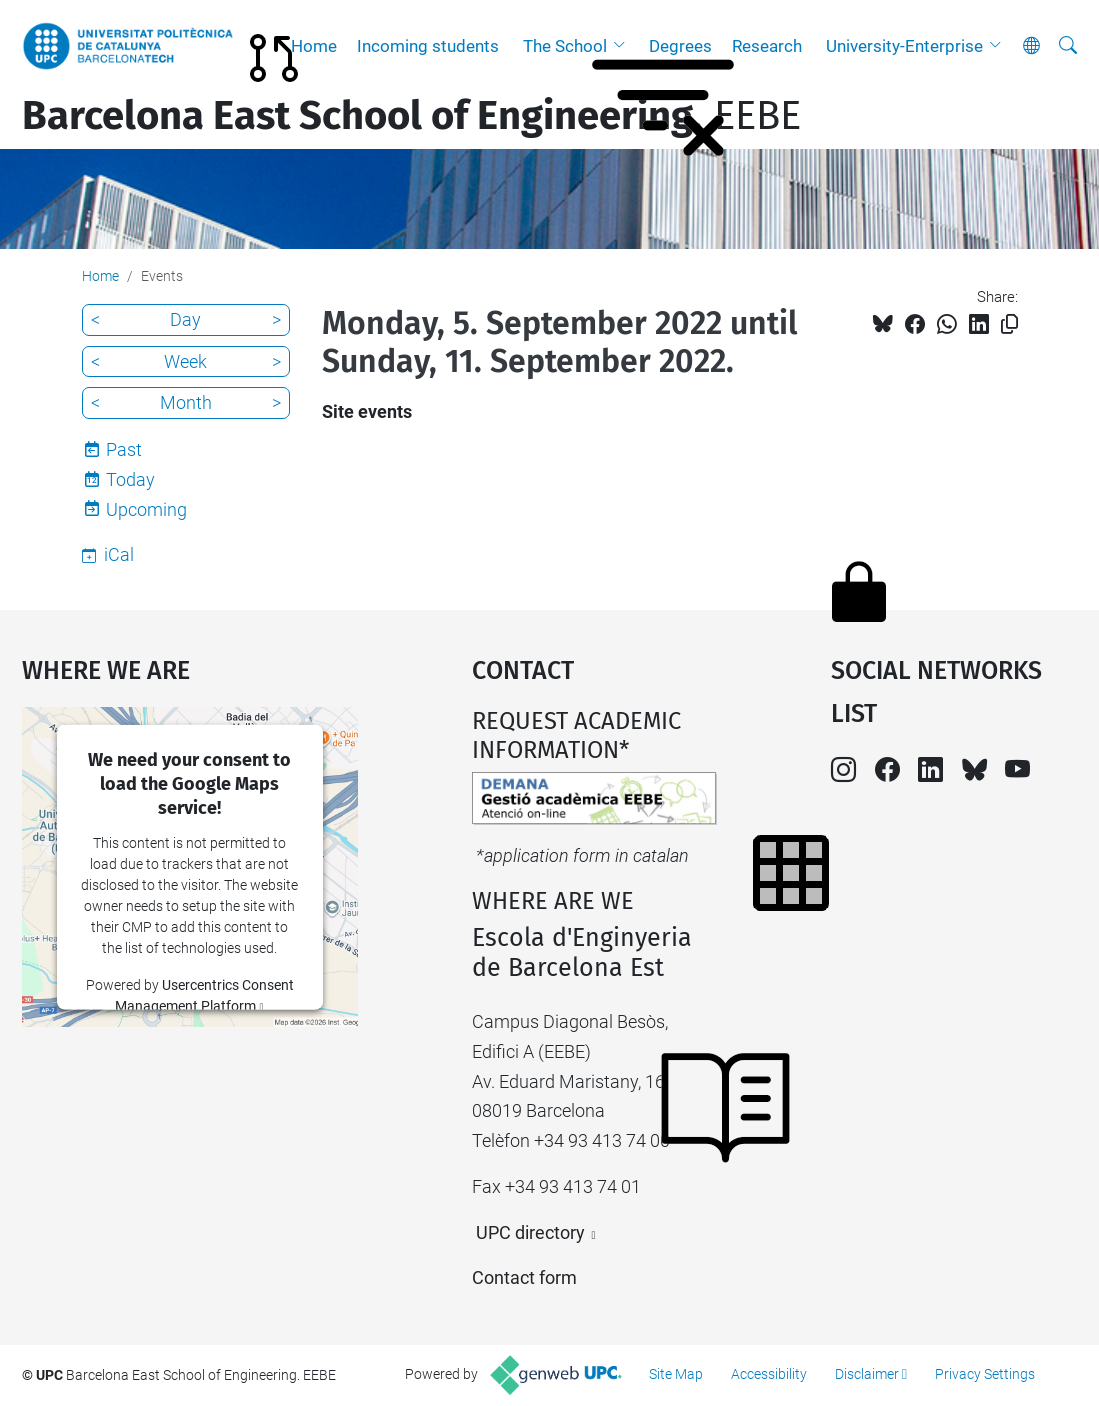 This screenshot has width=1099, height=1406. Describe the element at coordinates (725, 1098) in the screenshot. I see `open reading mode or e-reader` at that location.